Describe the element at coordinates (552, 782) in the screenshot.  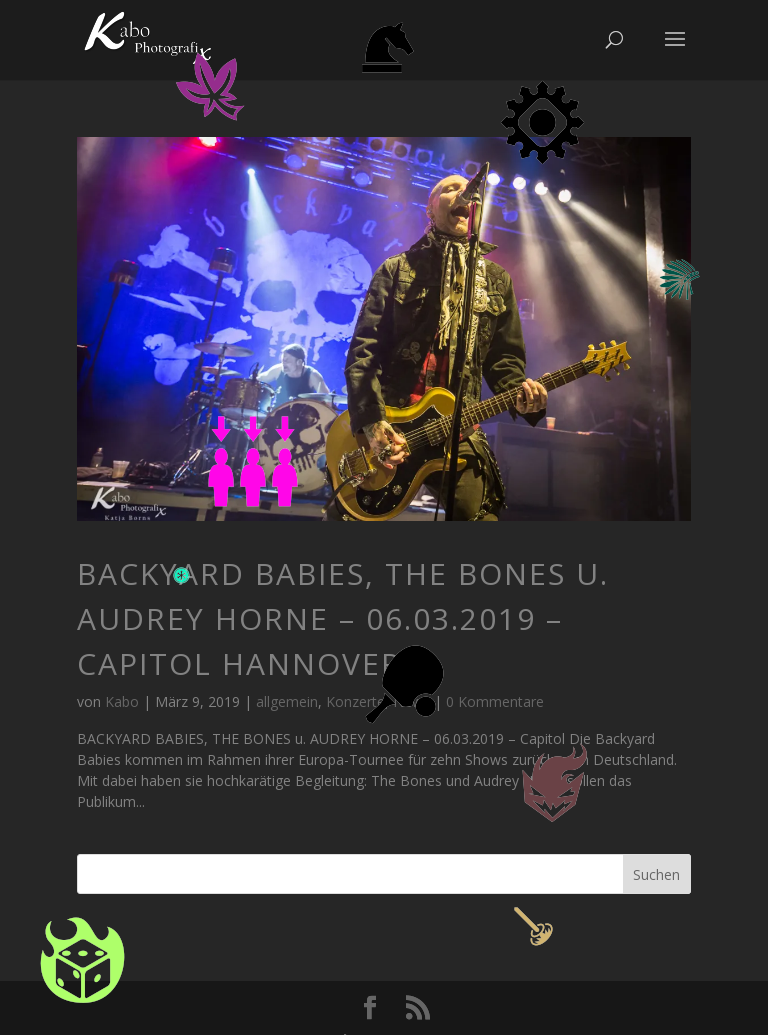
I see `spirit or soul character in a game interface` at that location.